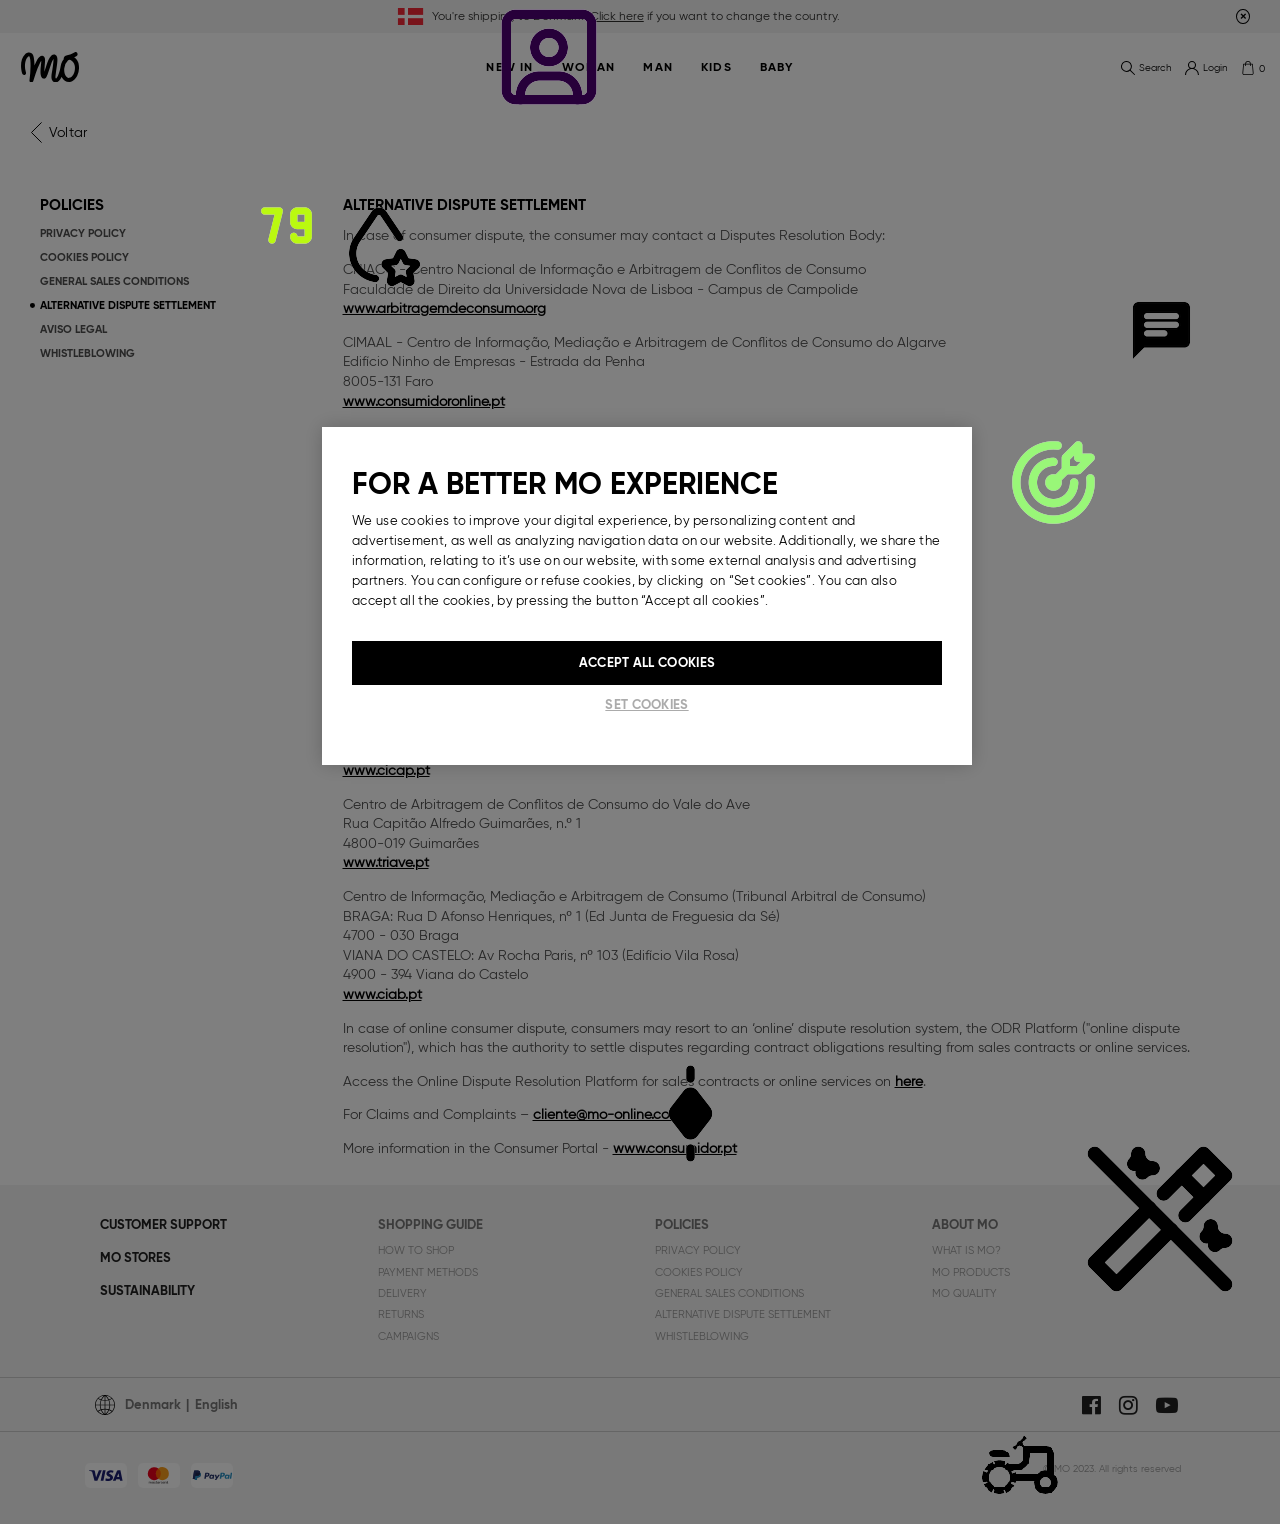 This screenshot has height=1524, width=1280. Describe the element at coordinates (1160, 1219) in the screenshot. I see `disable magic wand or auto-enhance feature` at that location.